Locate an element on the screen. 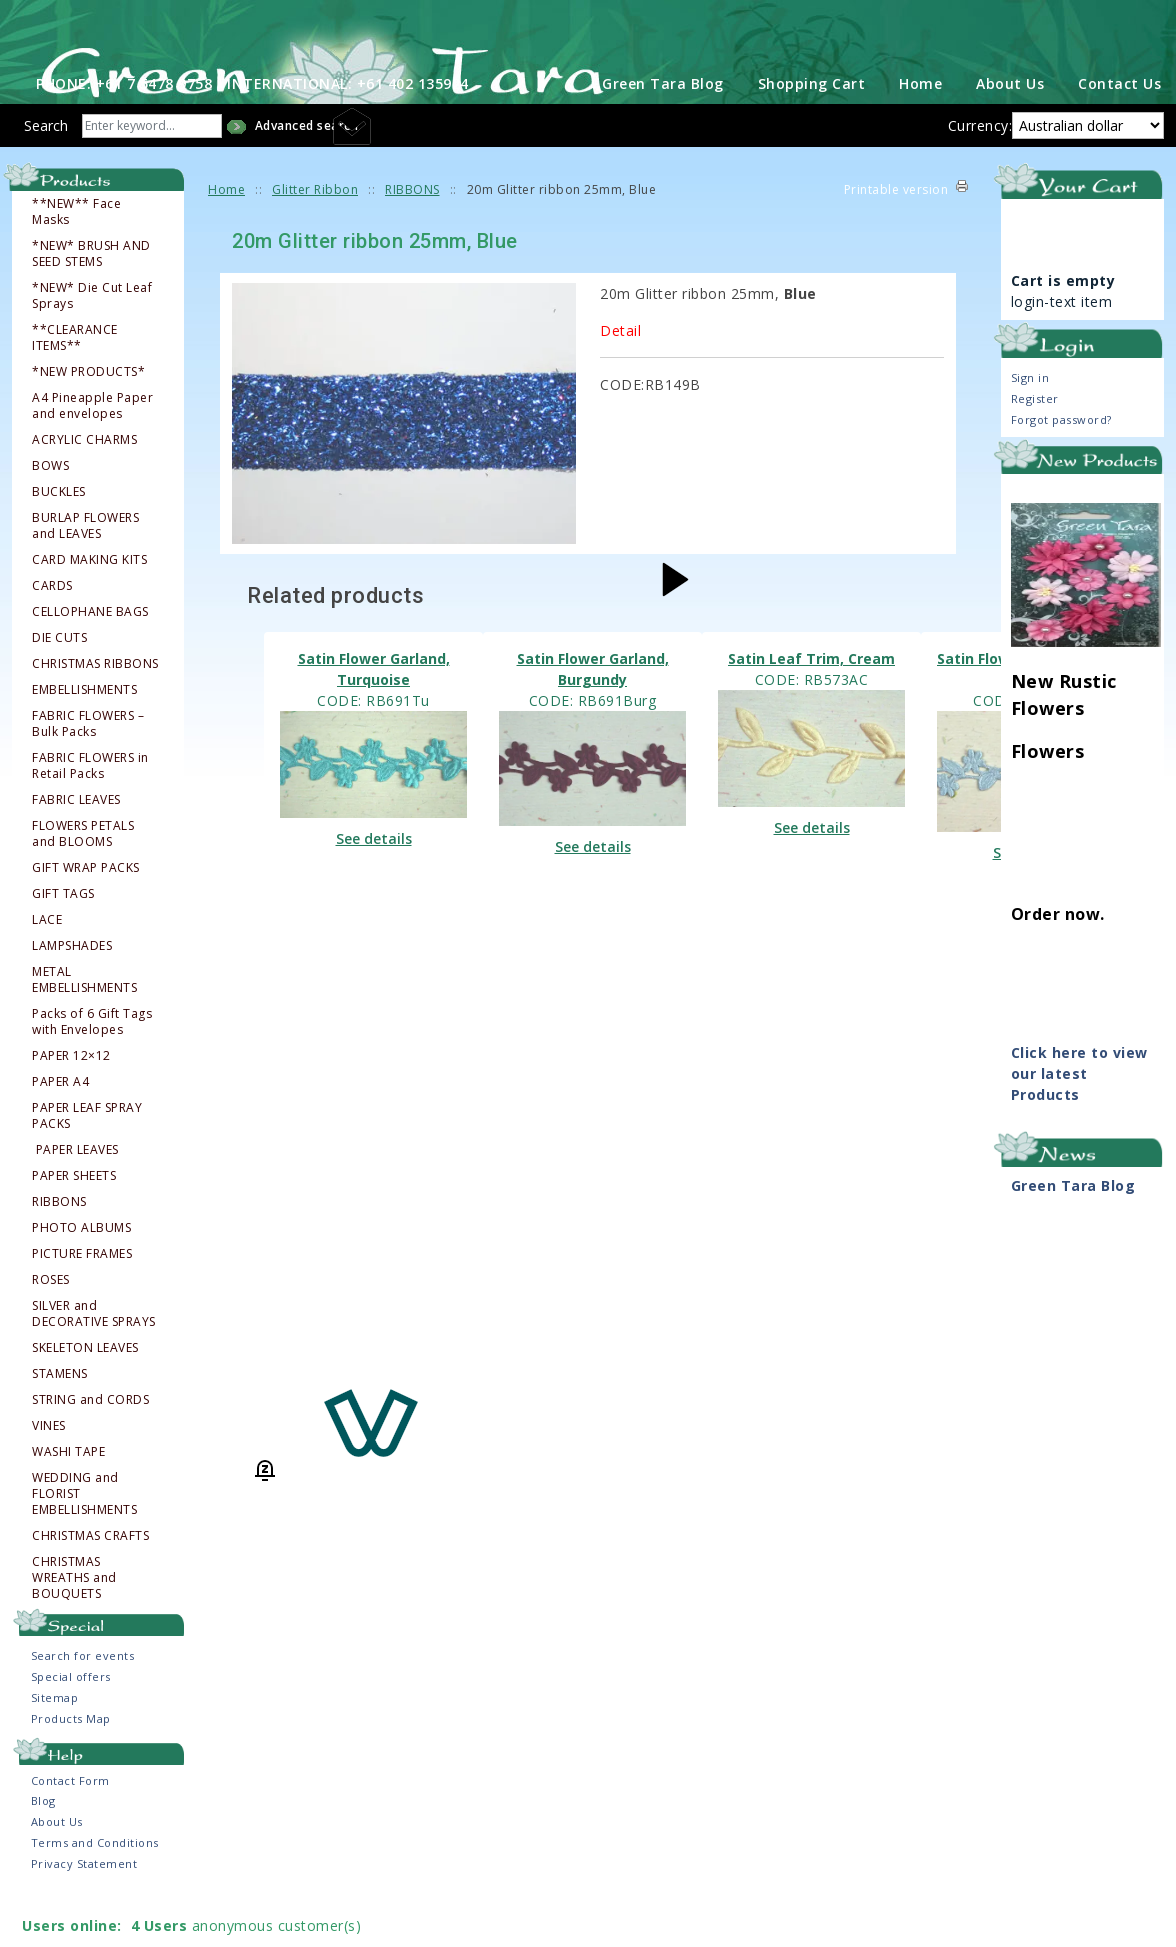 This screenshot has width=1176, height=1947. snooze notifications temporarily is located at coordinates (265, 1470).